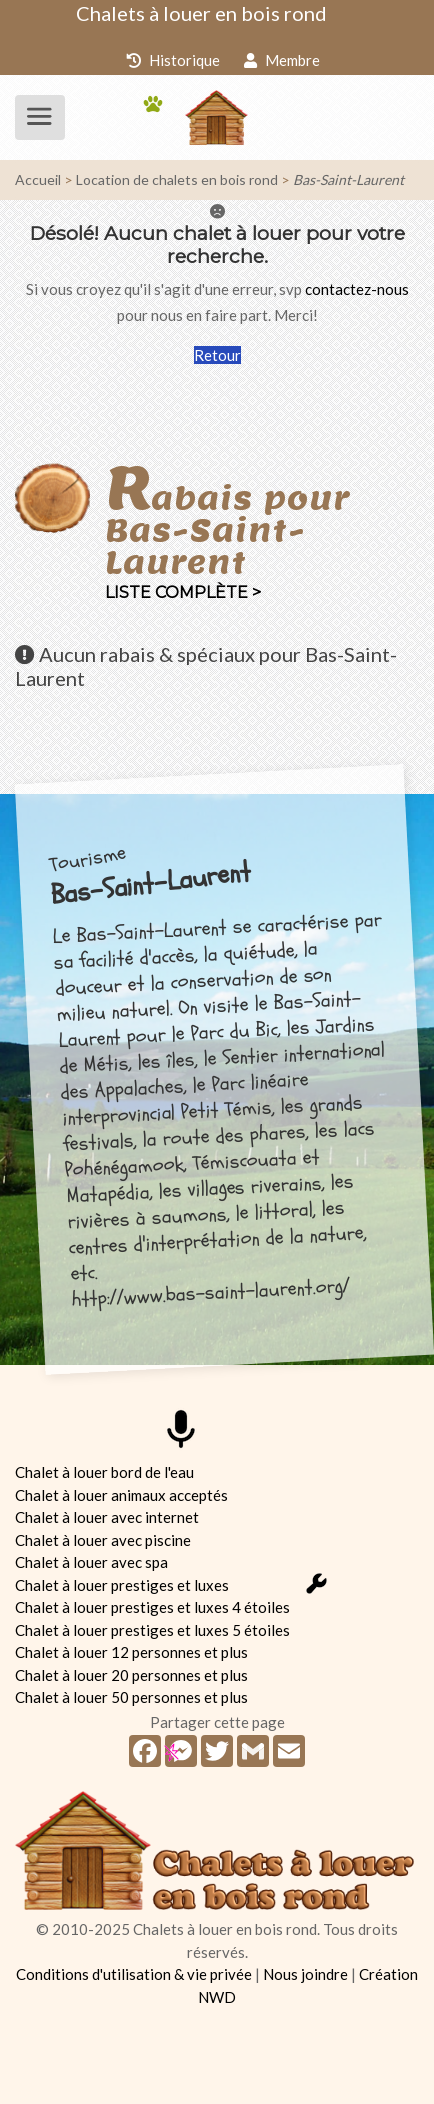  What do you see at coordinates (153, 104) in the screenshot?
I see `access pet-related features or settings` at bounding box center [153, 104].